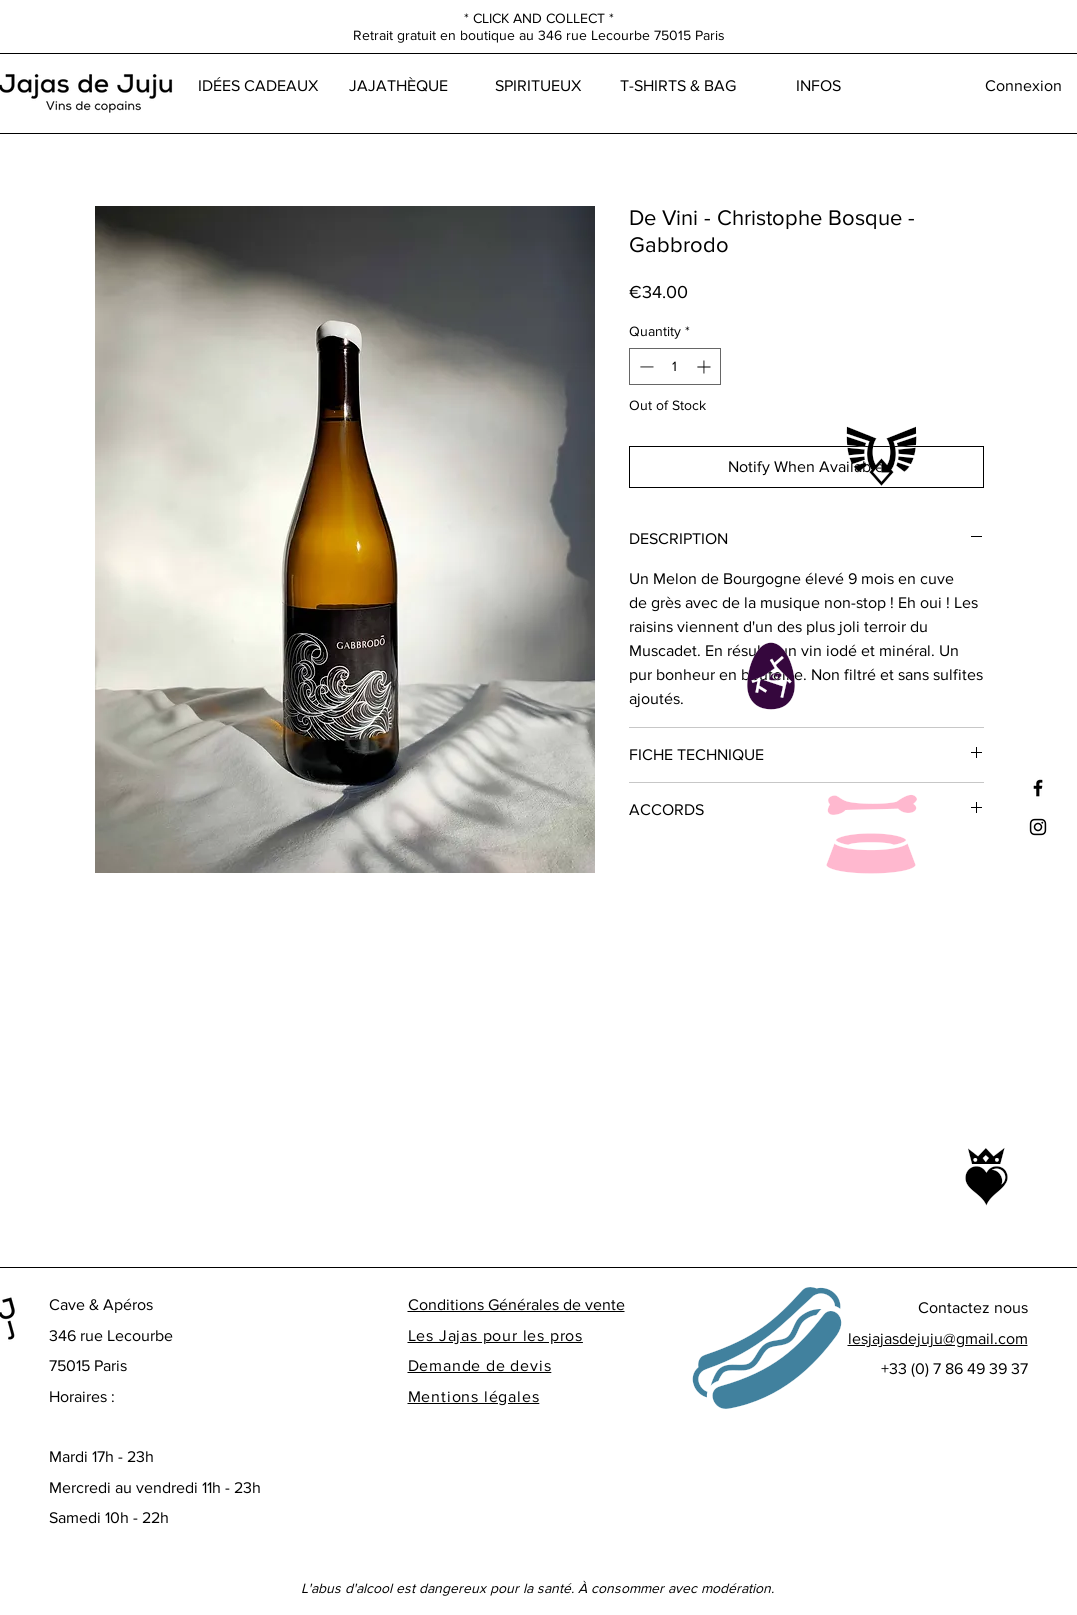 The height and width of the screenshot is (1615, 1077). What do you see at coordinates (767, 1348) in the screenshot?
I see `browse food or restaurant options` at bounding box center [767, 1348].